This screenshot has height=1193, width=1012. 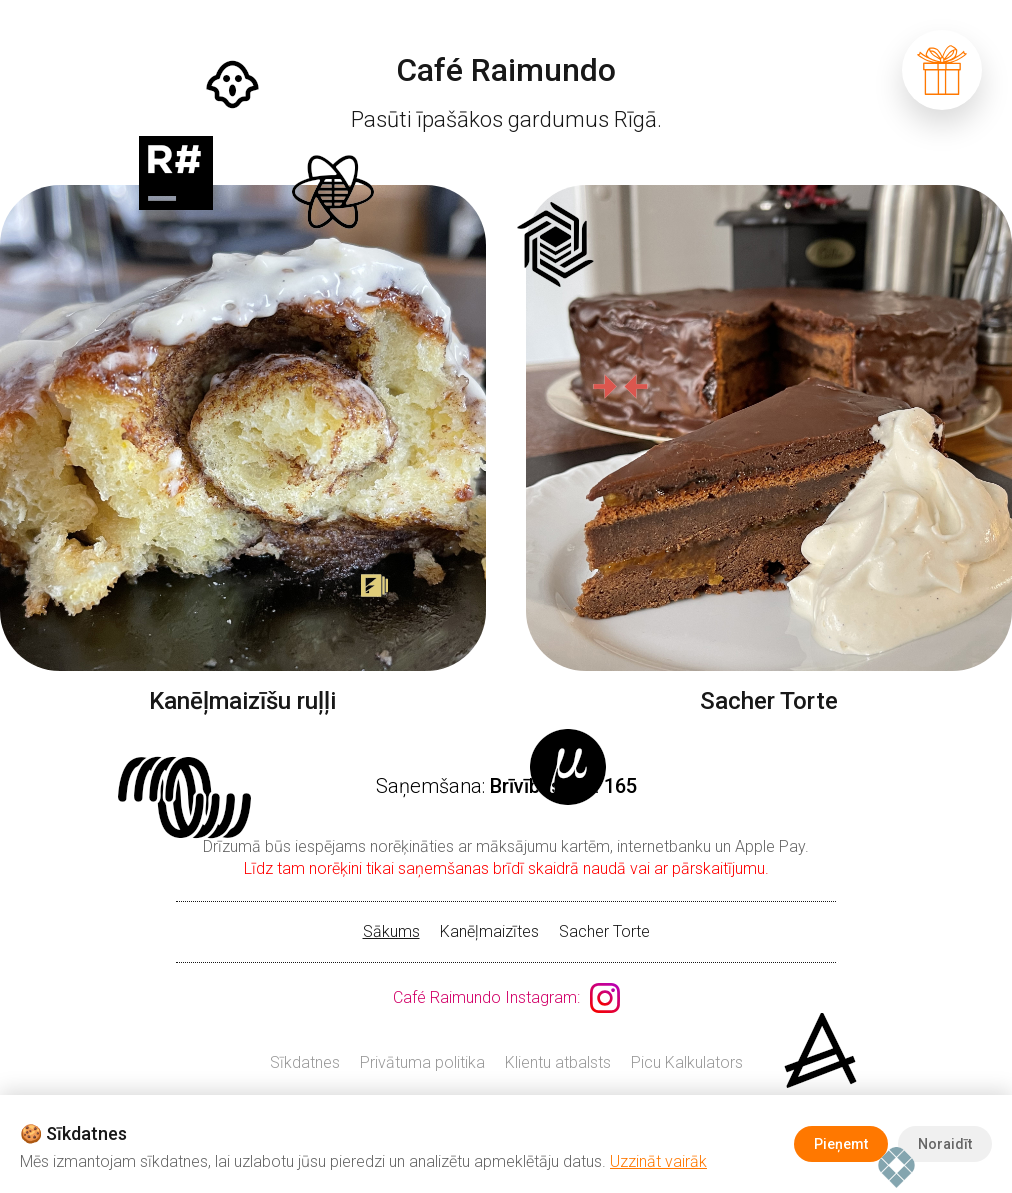 What do you see at coordinates (374, 585) in the screenshot?
I see `open Formstack form builder` at bounding box center [374, 585].